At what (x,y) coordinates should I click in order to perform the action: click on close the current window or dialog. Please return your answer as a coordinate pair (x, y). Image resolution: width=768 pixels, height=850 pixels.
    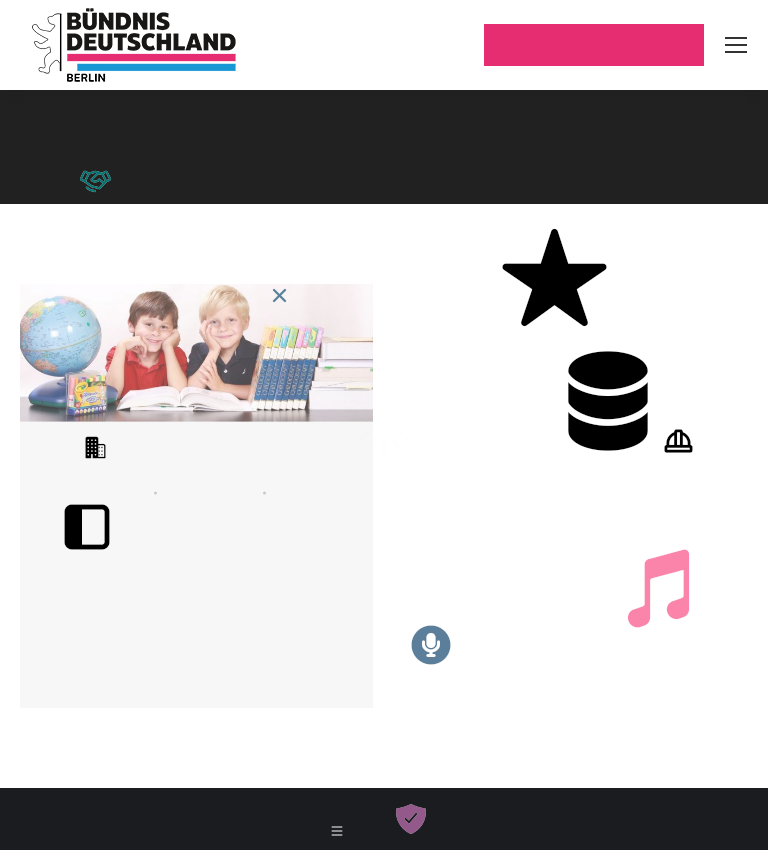
    Looking at the image, I should click on (279, 295).